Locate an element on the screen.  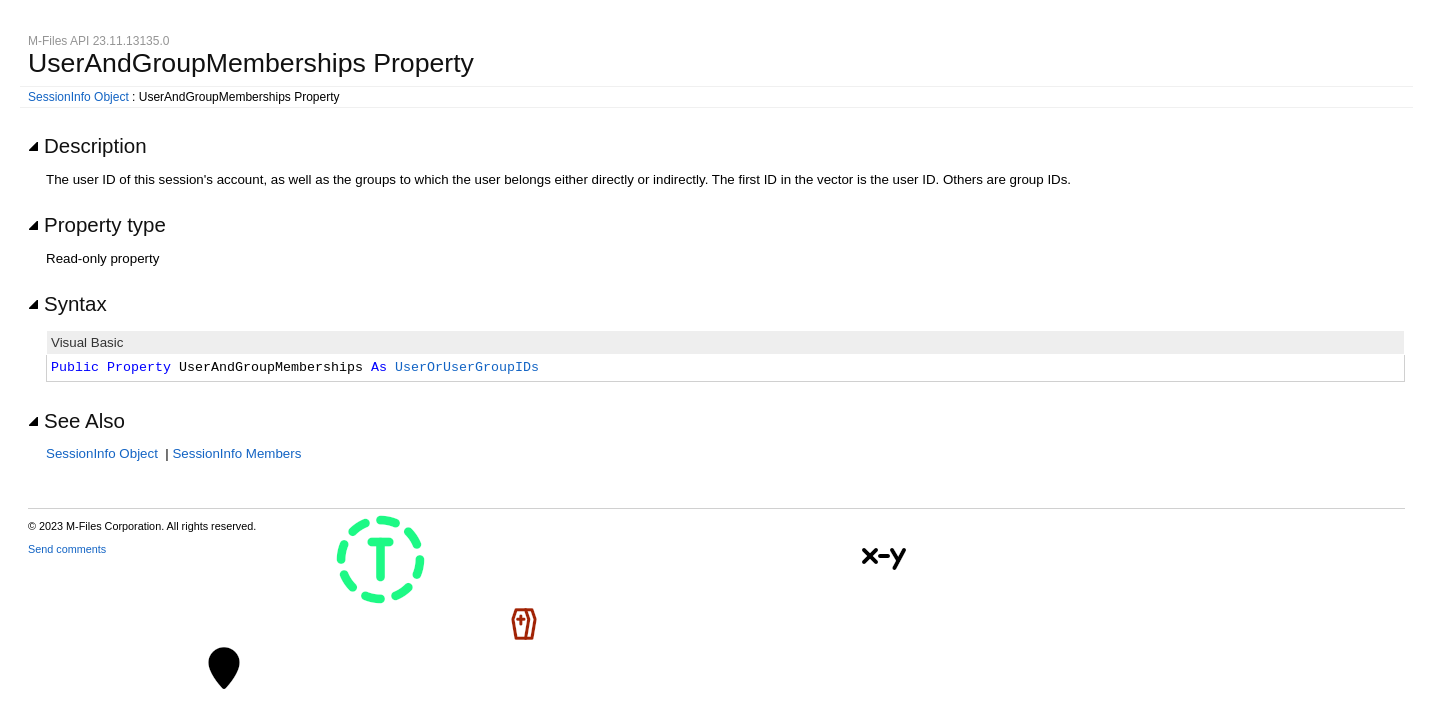
indicates deceased or death-related content is located at coordinates (524, 624).